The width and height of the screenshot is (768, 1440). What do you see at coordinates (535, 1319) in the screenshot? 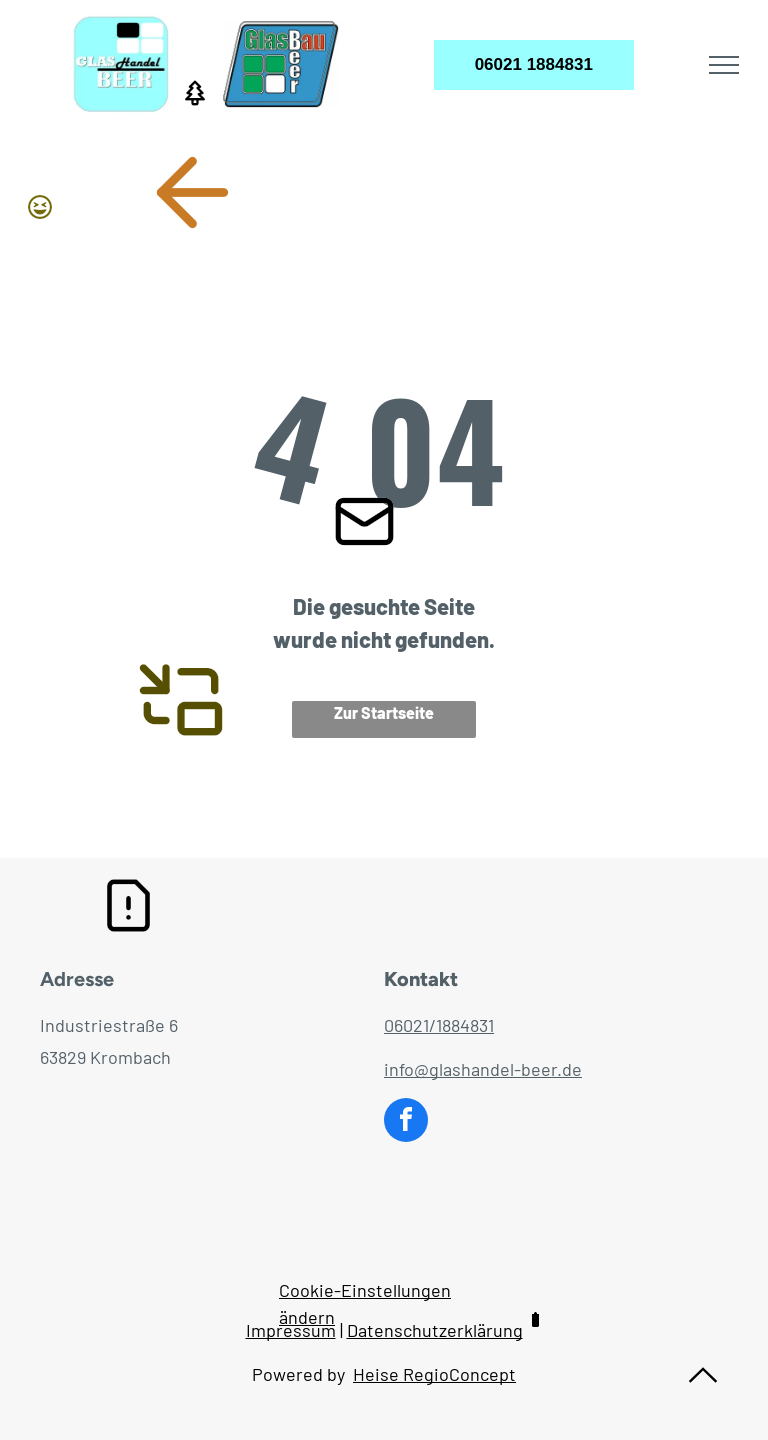
I see `indicates battery is fully charged` at bounding box center [535, 1319].